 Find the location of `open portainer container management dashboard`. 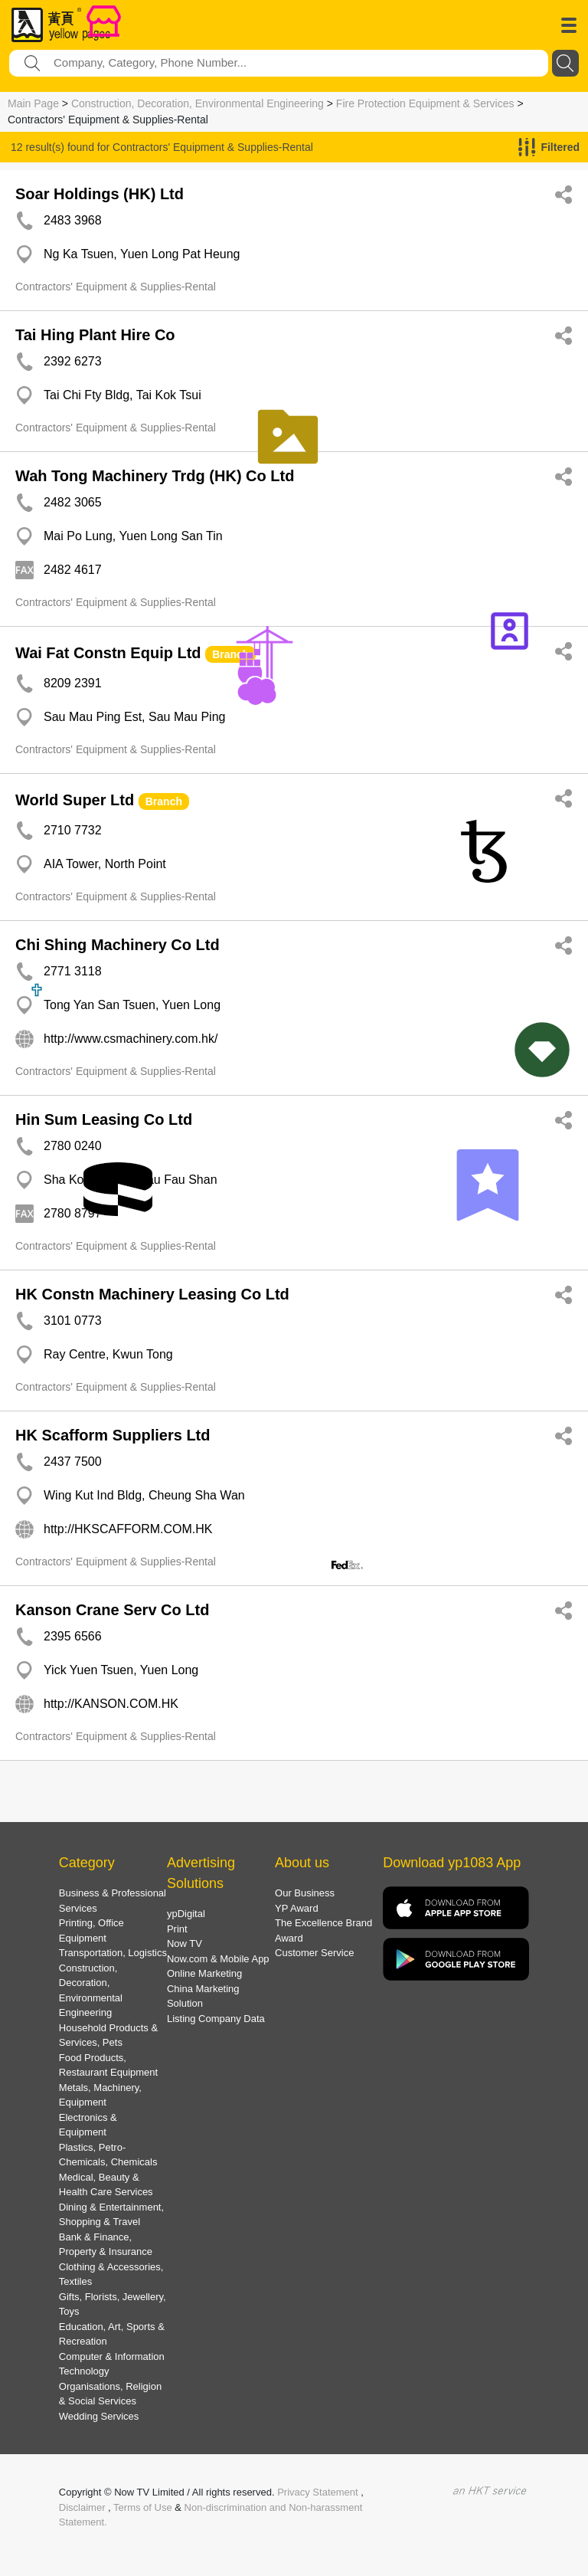

open portainer container management dashboard is located at coordinates (264, 665).